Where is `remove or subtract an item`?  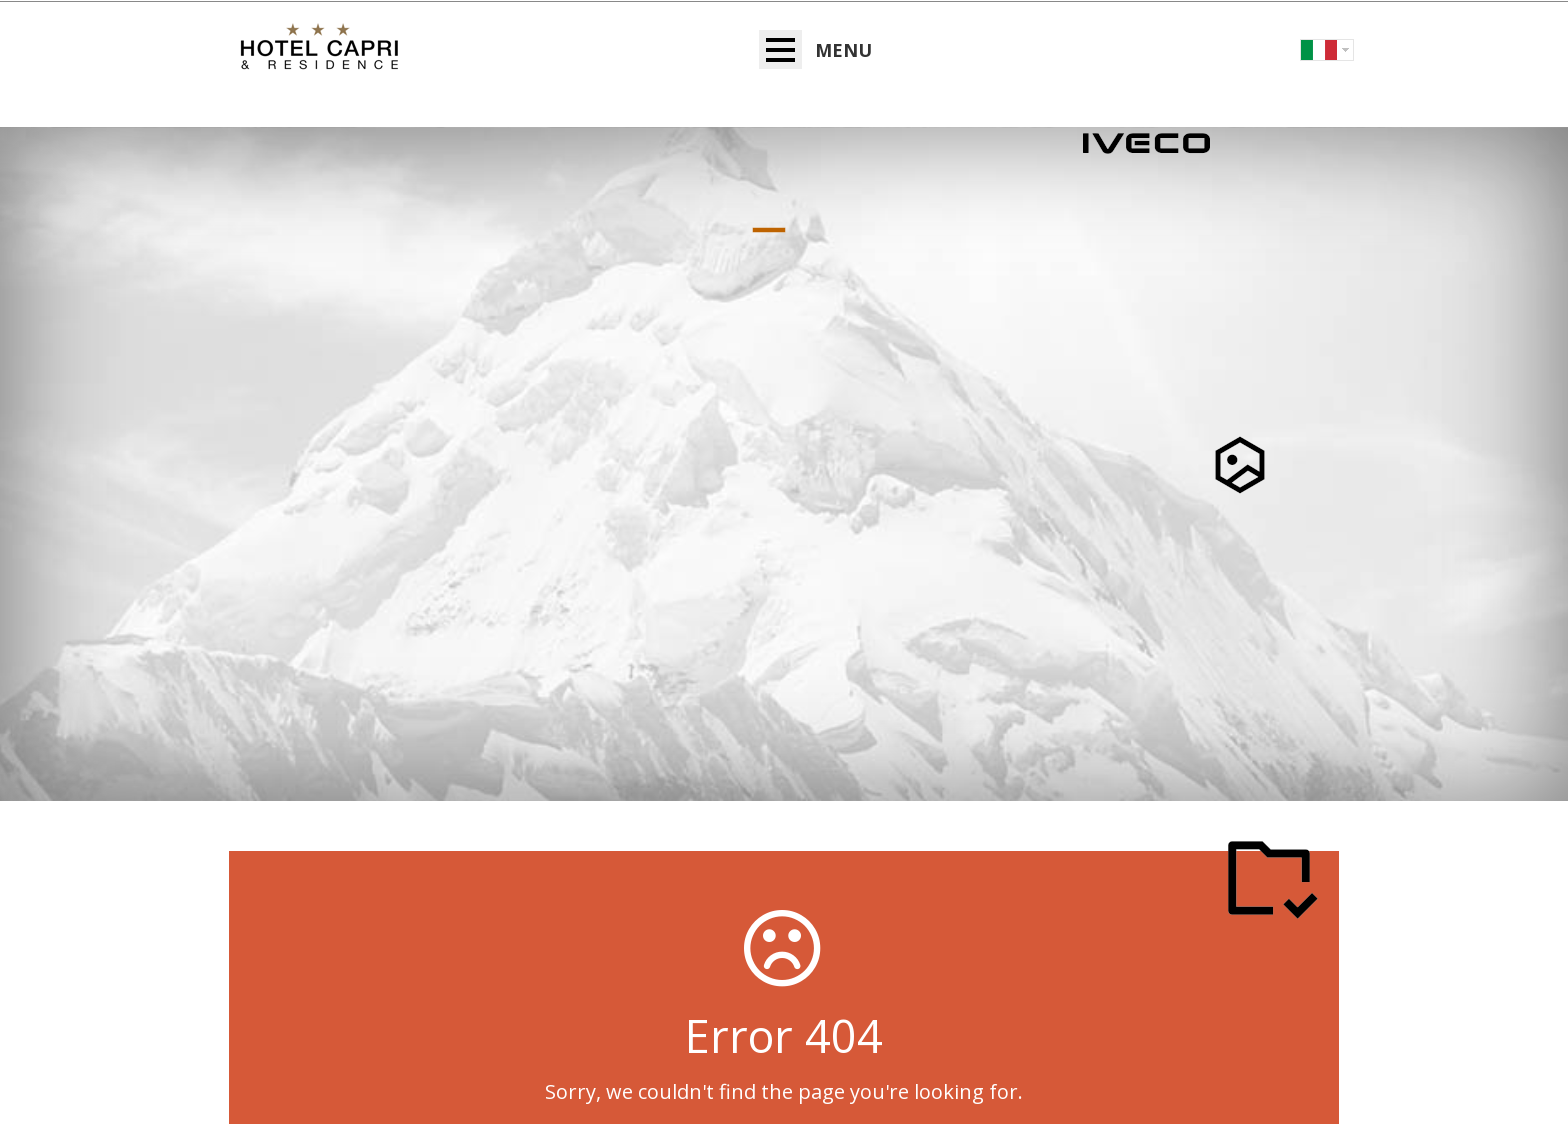 remove or subtract an item is located at coordinates (769, 230).